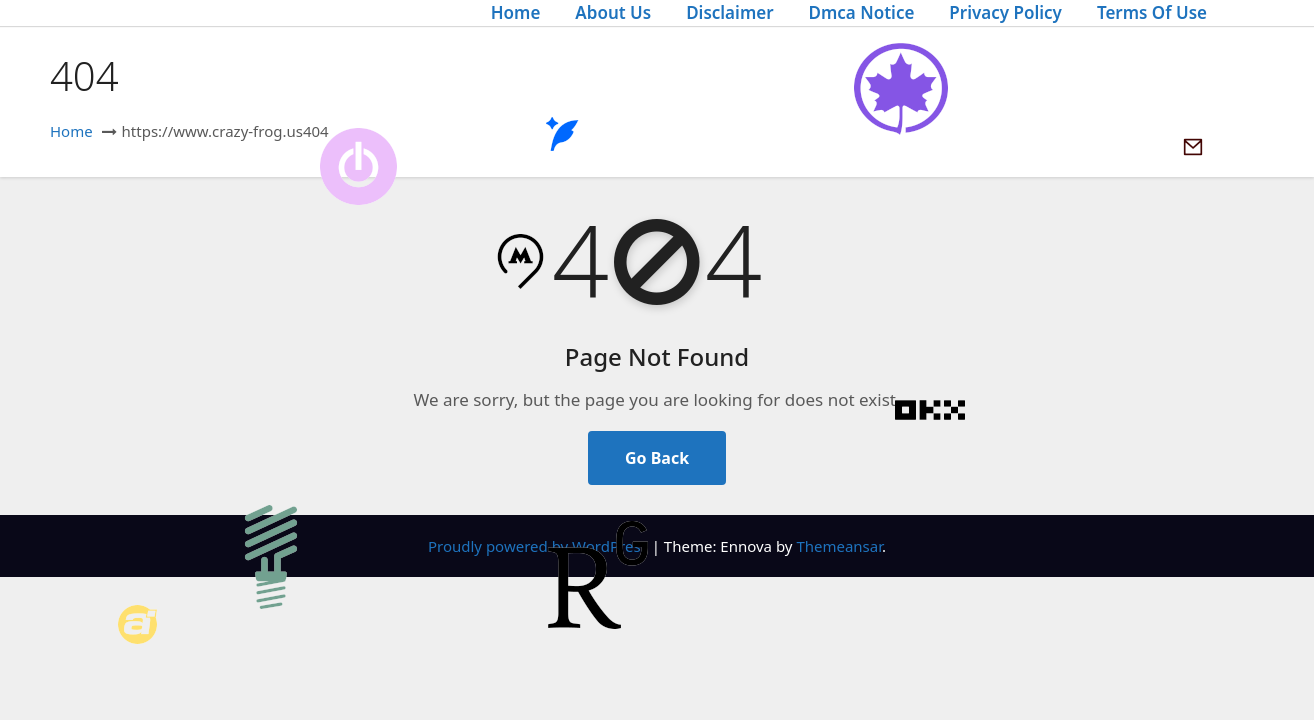 This screenshot has width=1314, height=720. What do you see at coordinates (271, 557) in the screenshot?
I see `lumen technologies company logo` at bounding box center [271, 557].